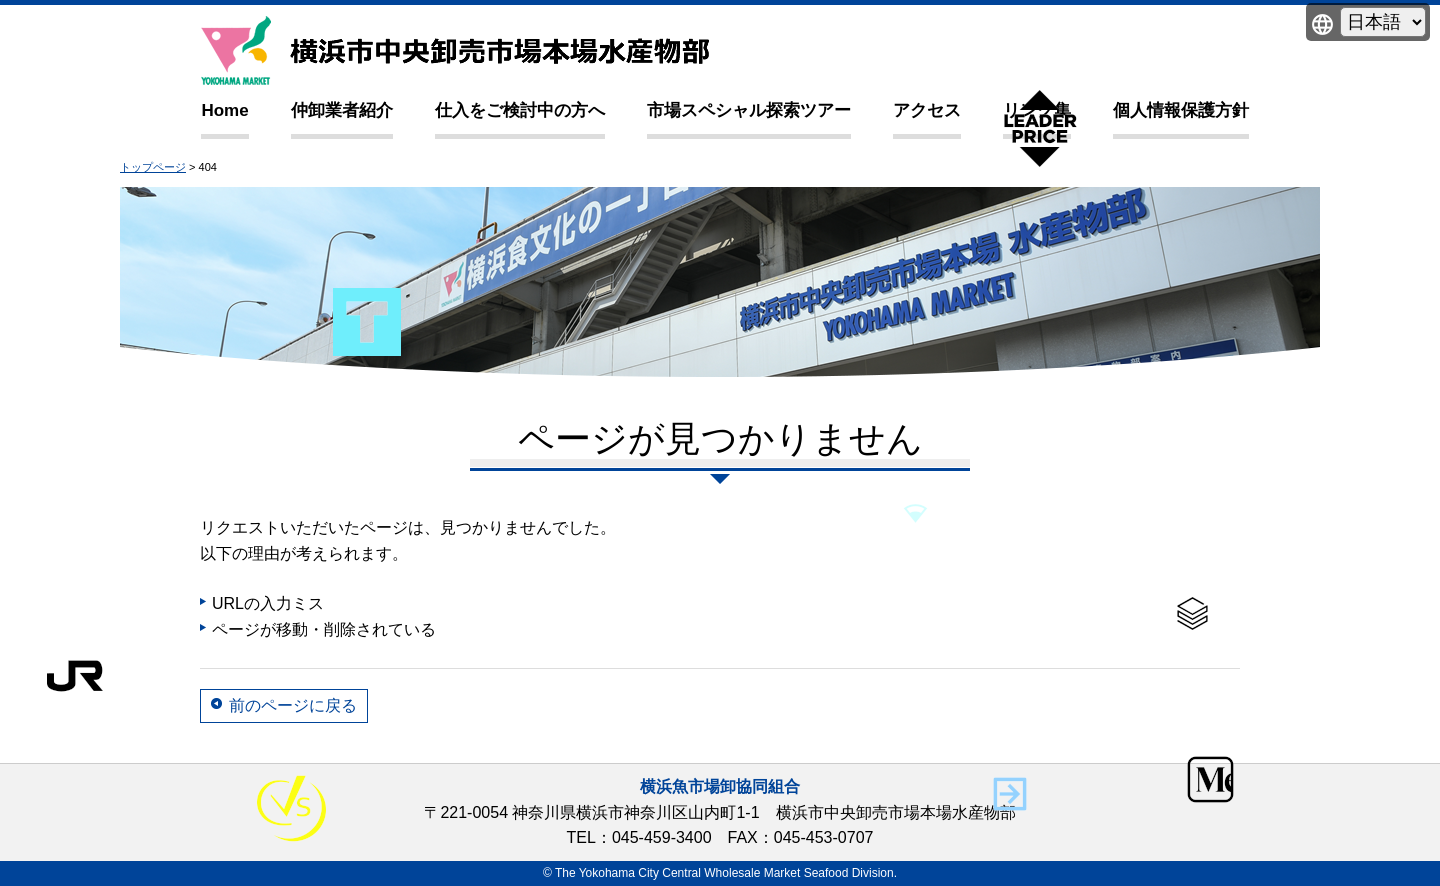 This screenshot has height=886, width=1440. What do you see at coordinates (291, 808) in the screenshot?
I see `codeceptjs testing framework logo` at bounding box center [291, 808].